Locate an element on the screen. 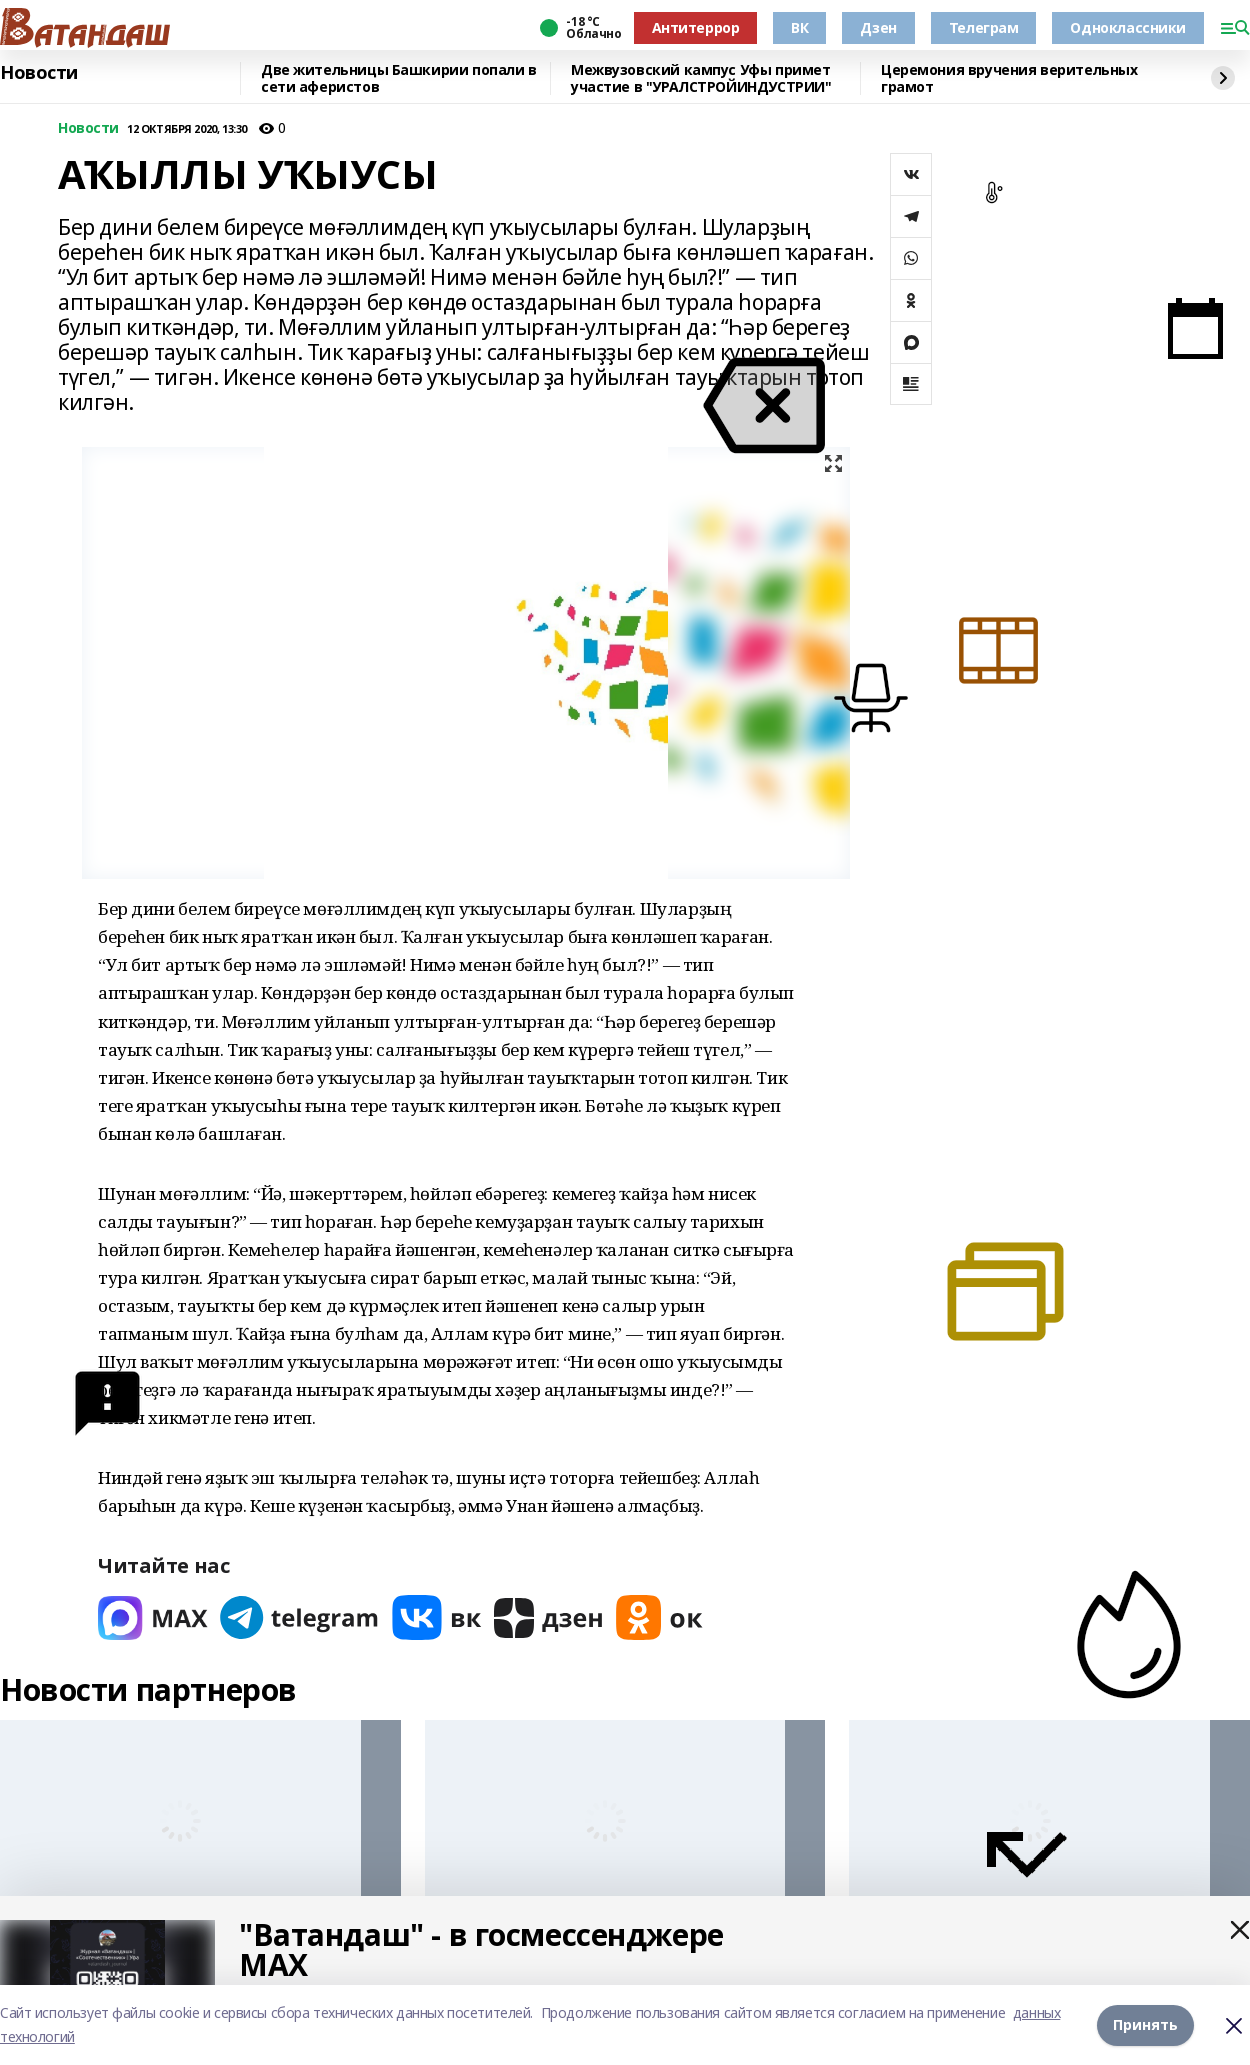 Image resolution: width=1250 pixels, height=2065 pixels. message failed to send is located at coordinates (107, 1403).